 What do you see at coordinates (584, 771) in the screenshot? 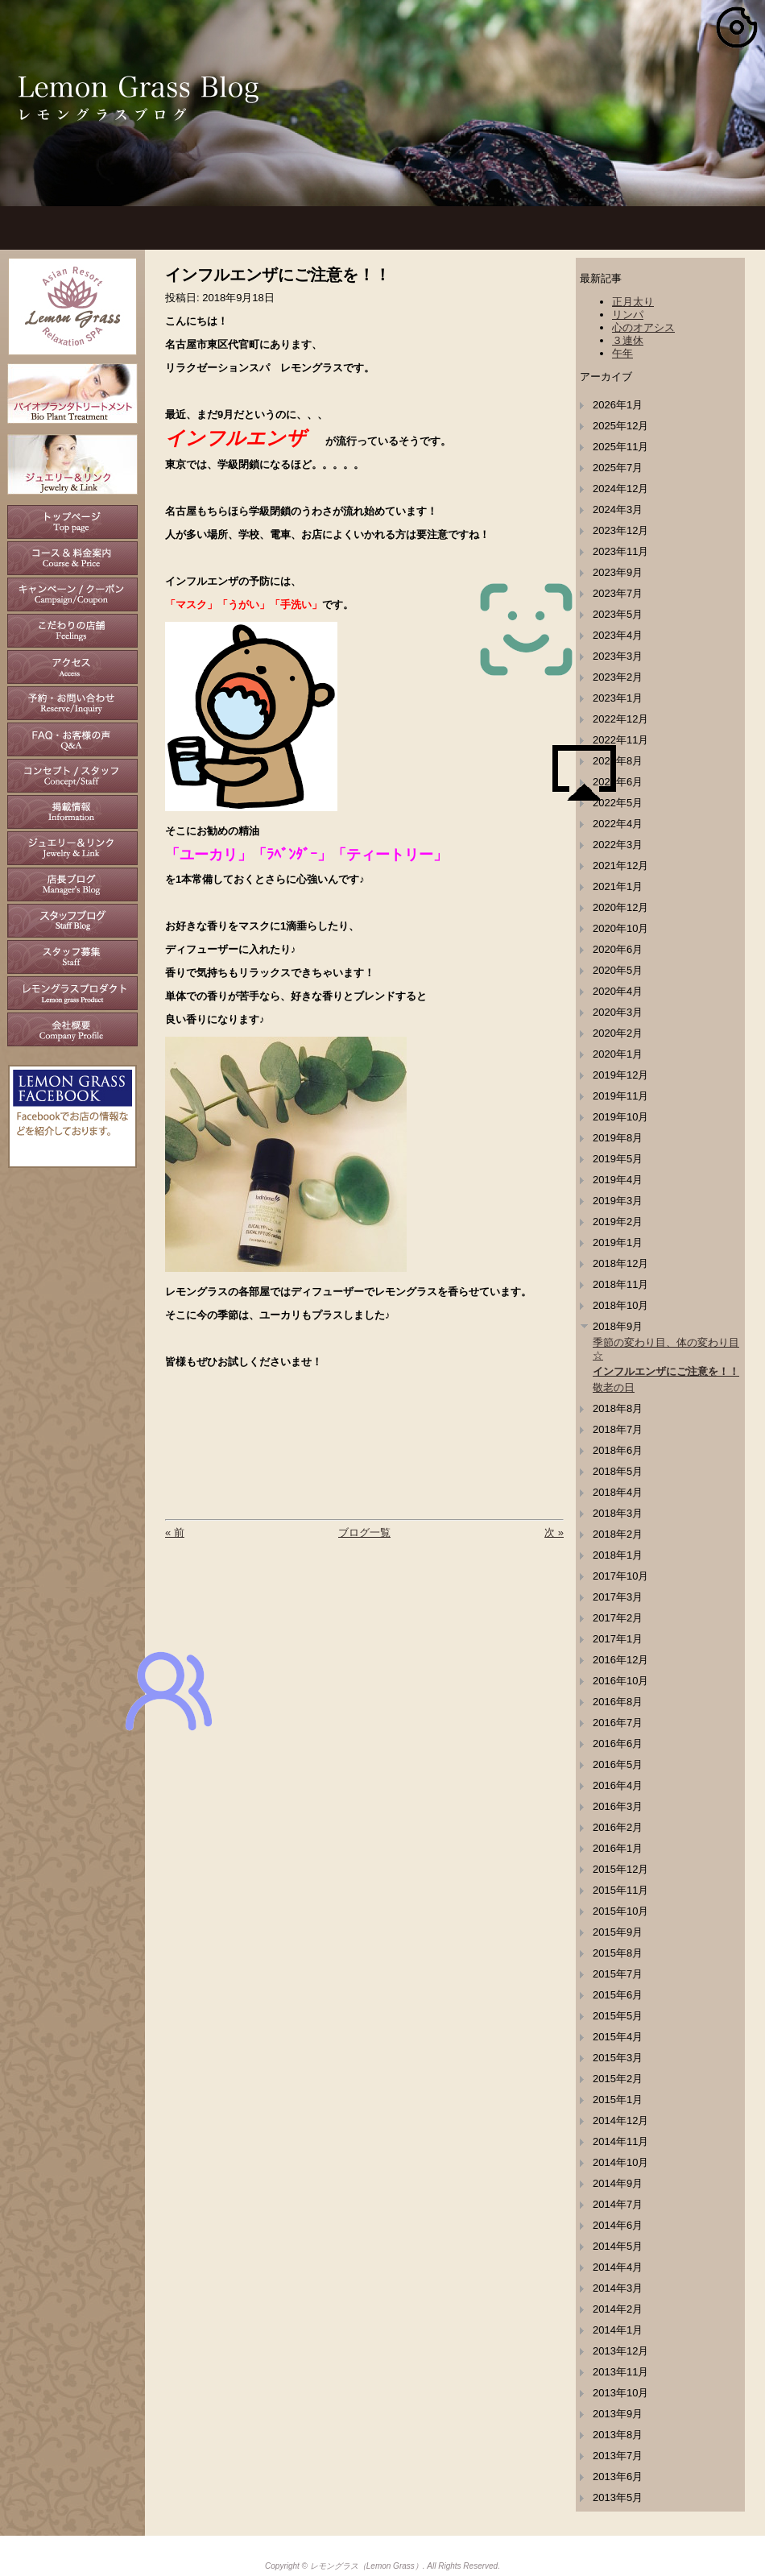
I see `stream content to an external display` at bounding box center [584, 771].